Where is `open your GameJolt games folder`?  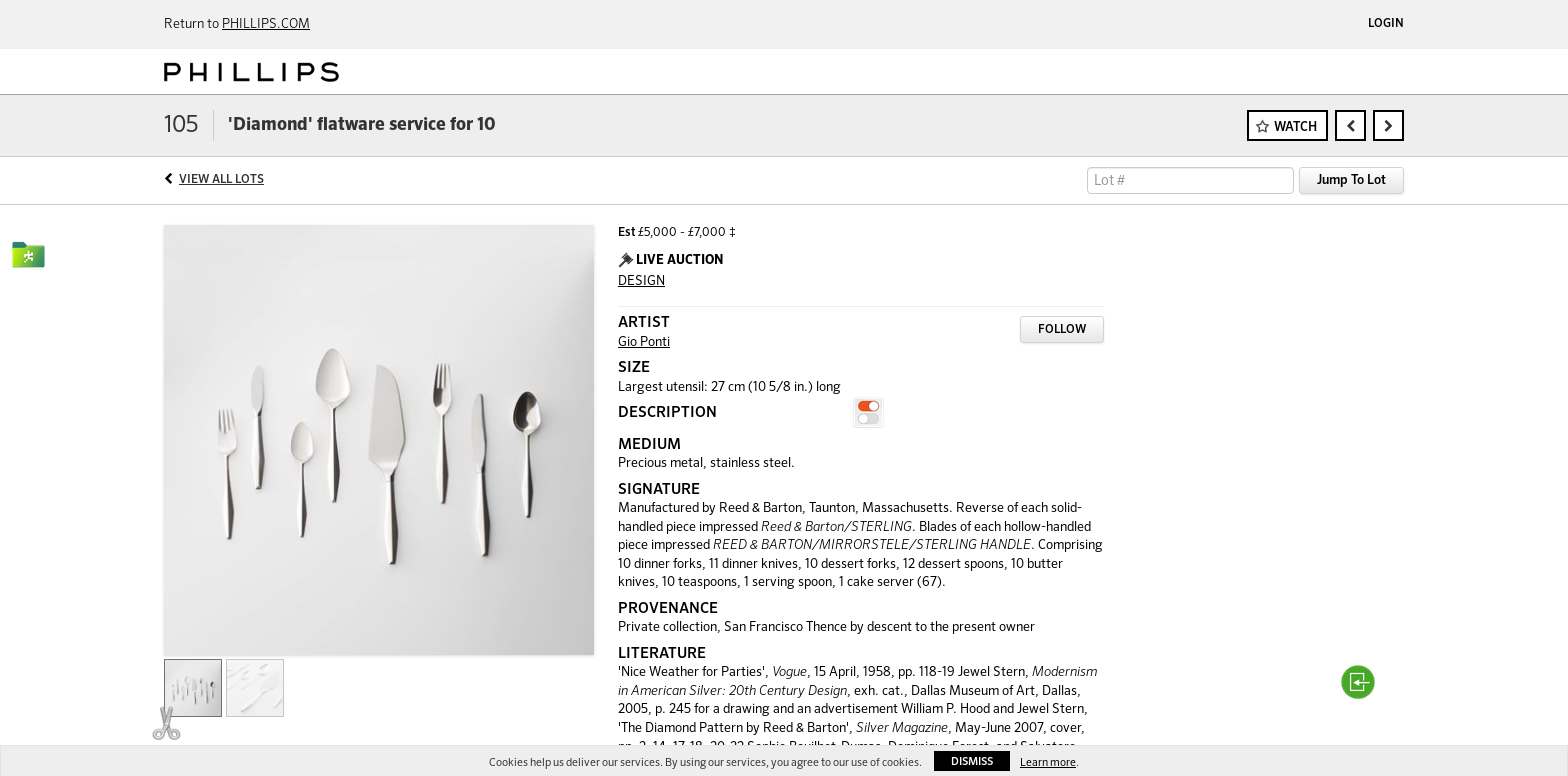 open your GameJolt games folder is located at coordinates (28, 255).